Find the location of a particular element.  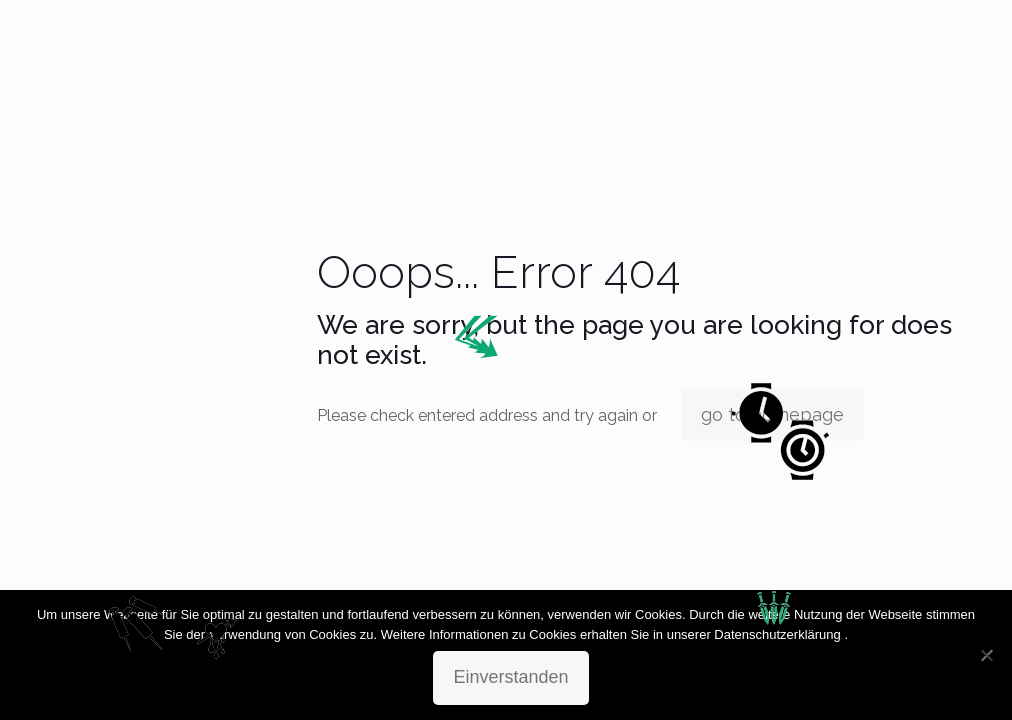

indicates heartbreak or emotional damage status is located at coordinates (217, 638).